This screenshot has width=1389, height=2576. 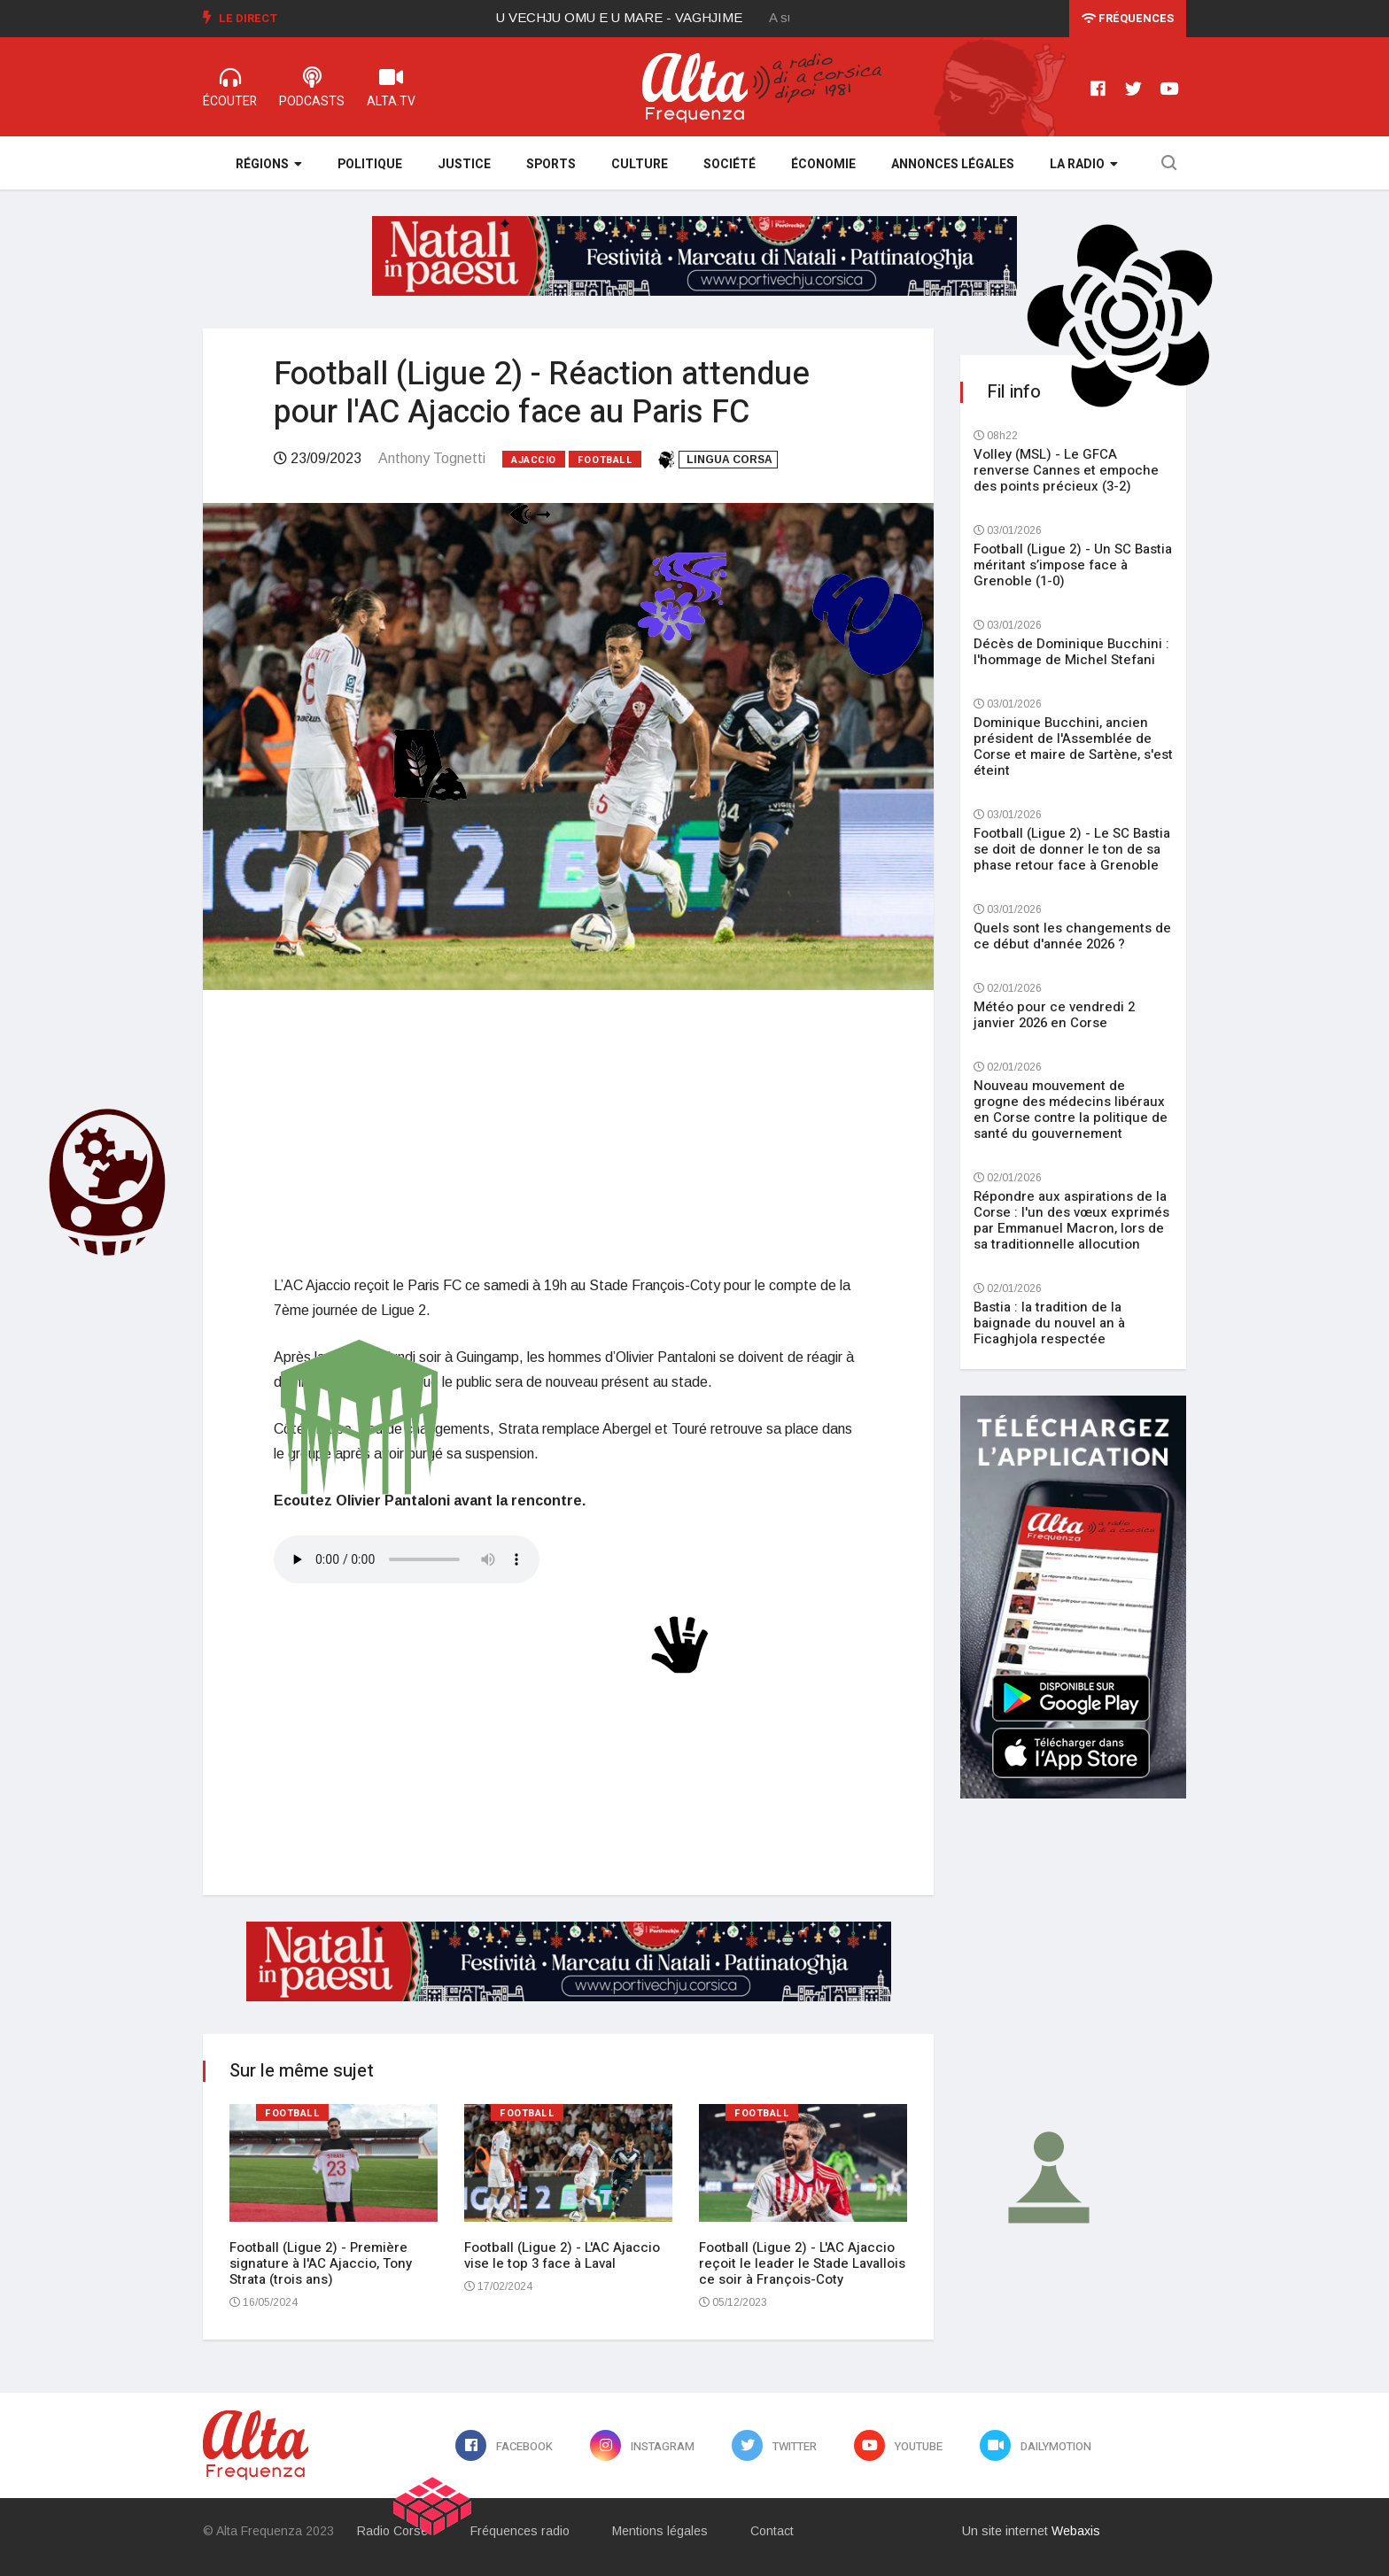 I want to click on access AI or machine learning features, so click(x=107, y=1182).